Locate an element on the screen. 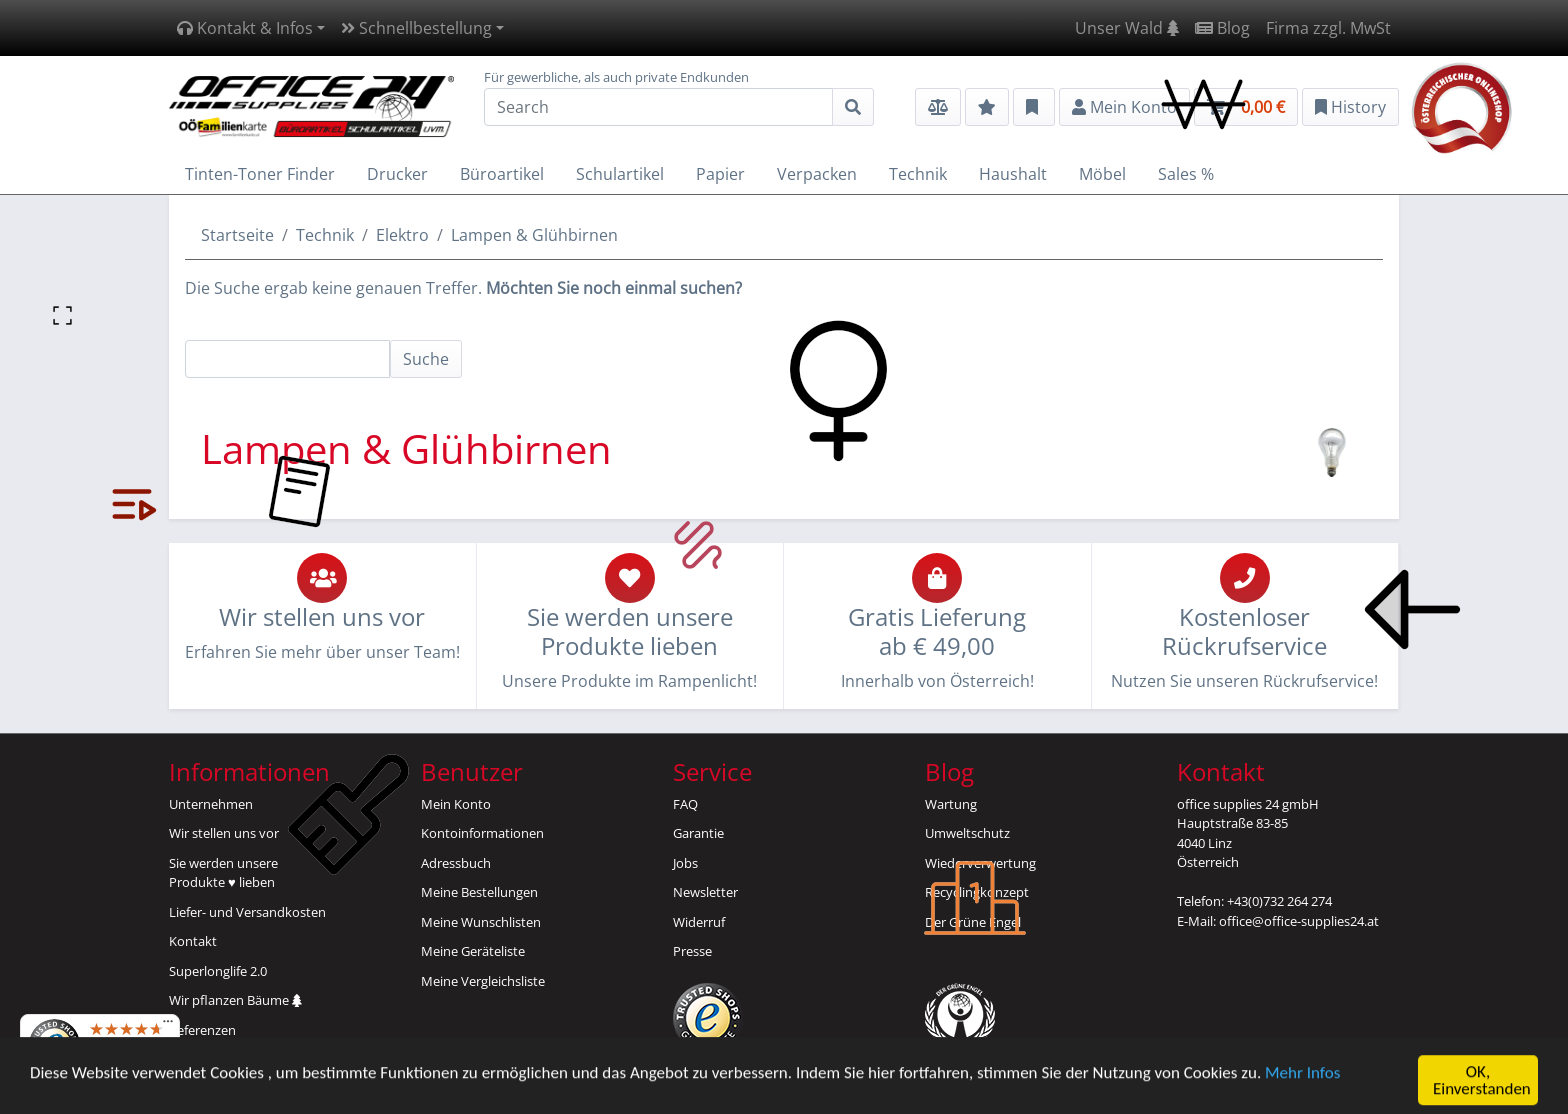 The image size is (1568, 1114). expand to fullscreen mode is located at coordinates (62, 315).